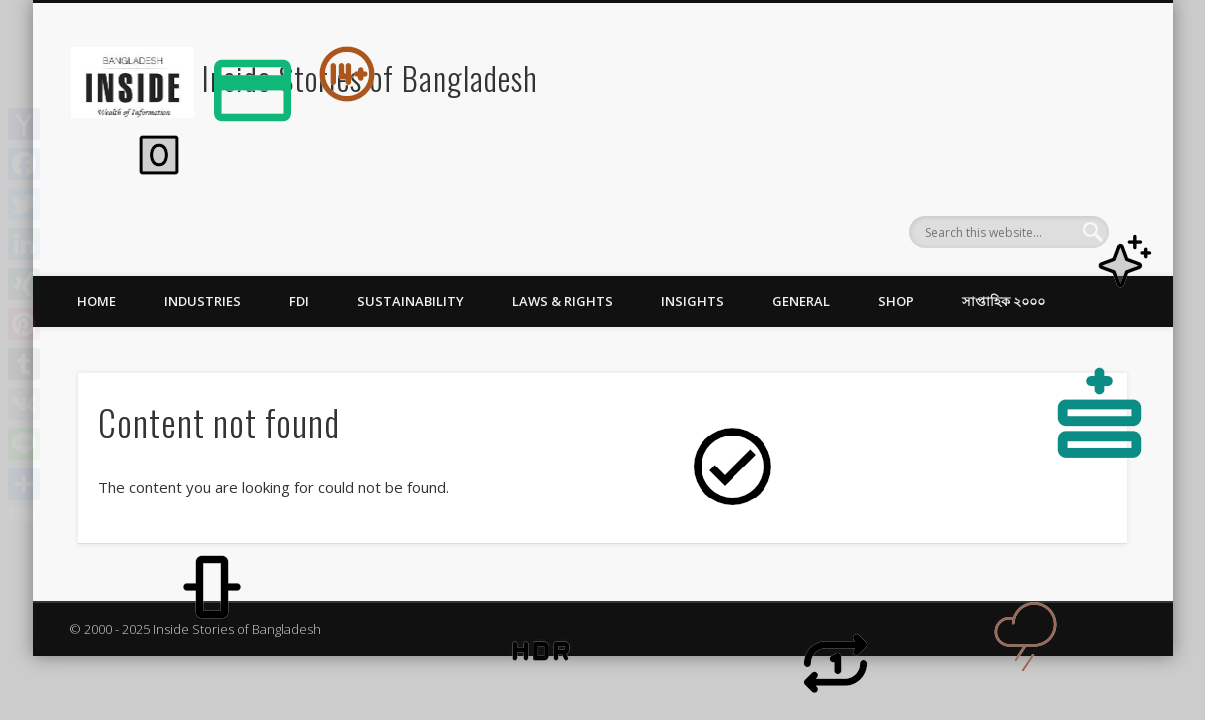 The width and height of the screenshot is (1205, 720). Describe the element at coordinates (347, 74) in the screenshot. I see `indicates content rated for ages 14 and older` at that location.